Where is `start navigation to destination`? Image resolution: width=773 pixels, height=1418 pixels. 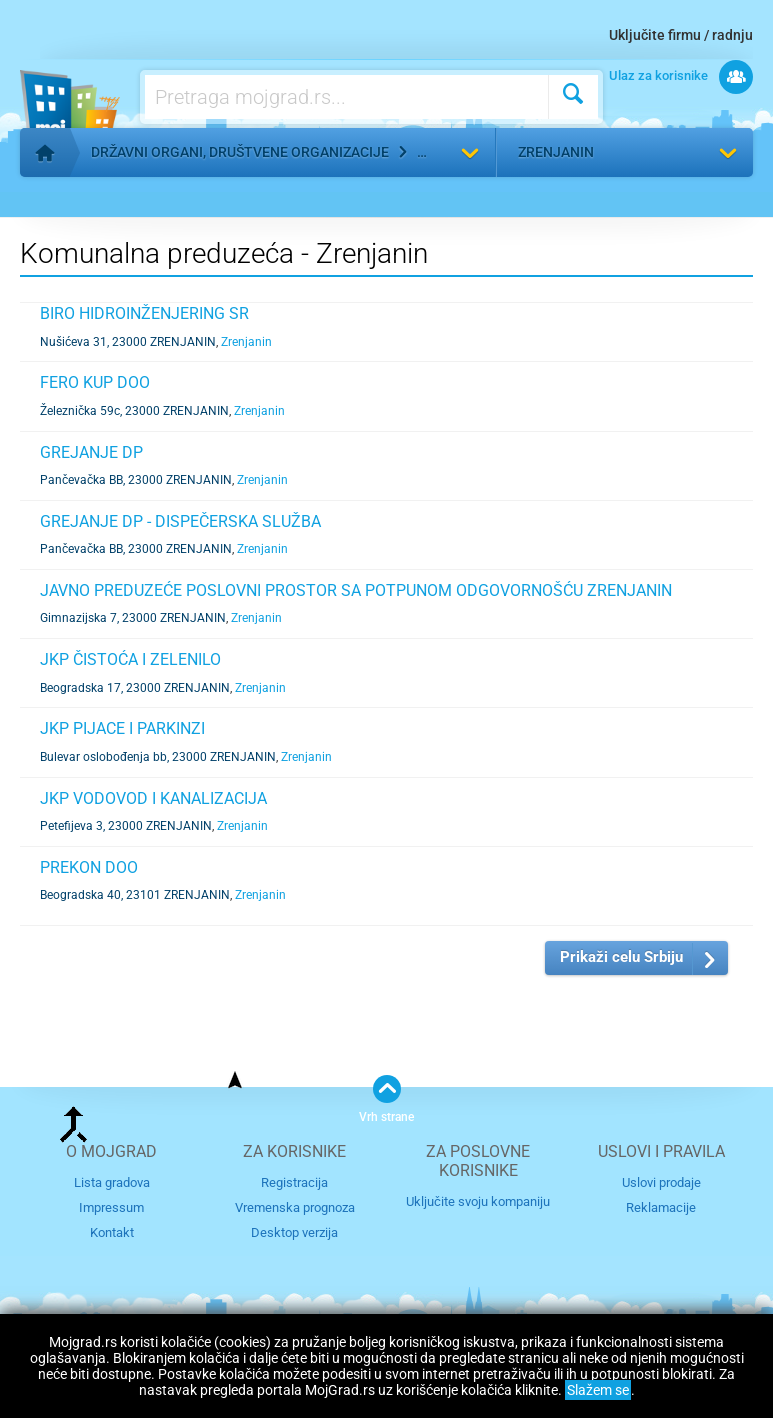
start navigation to destination is located at coordinates (235, 1080).